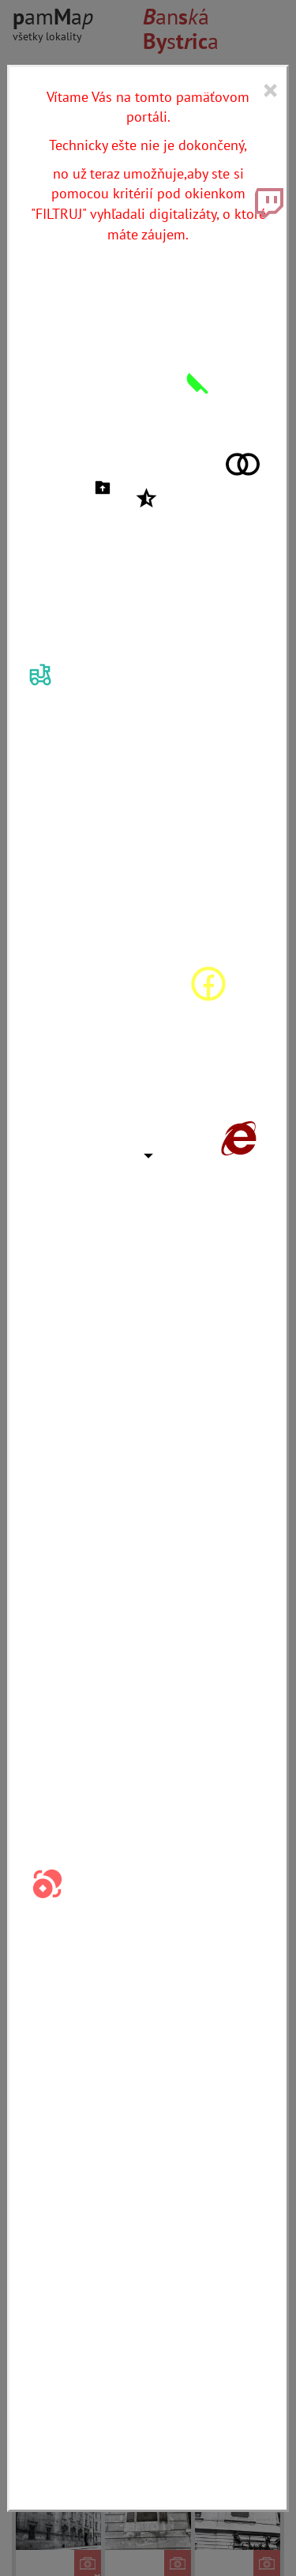  What do you see at coordinates (47, 1884) in the screenshot?
I see `swap or exchange cryptocurrency tokens` at bounding box center [47, 1884].